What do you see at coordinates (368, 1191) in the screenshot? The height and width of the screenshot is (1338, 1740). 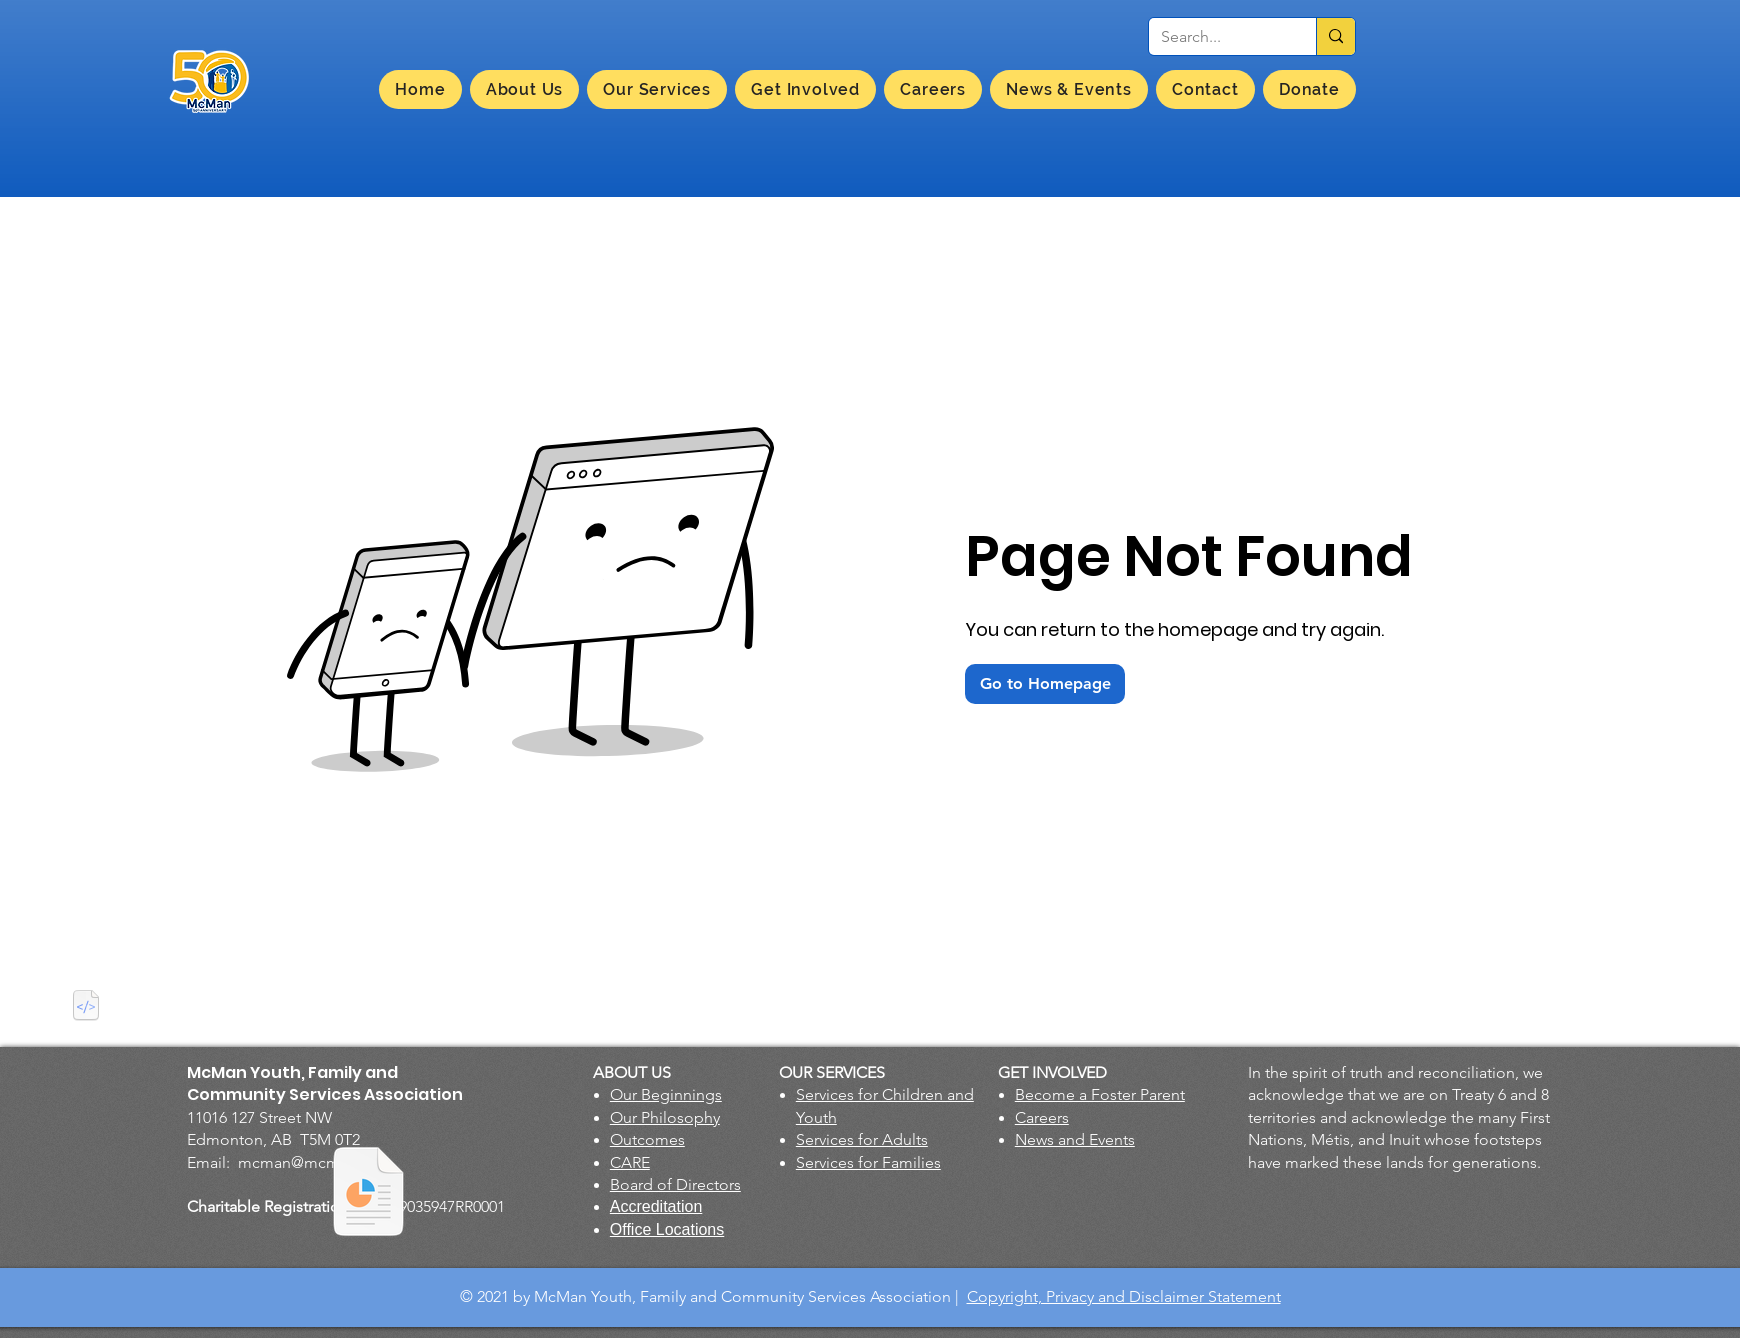 I see `open a presentation file` at bounding box center [368, 1191].